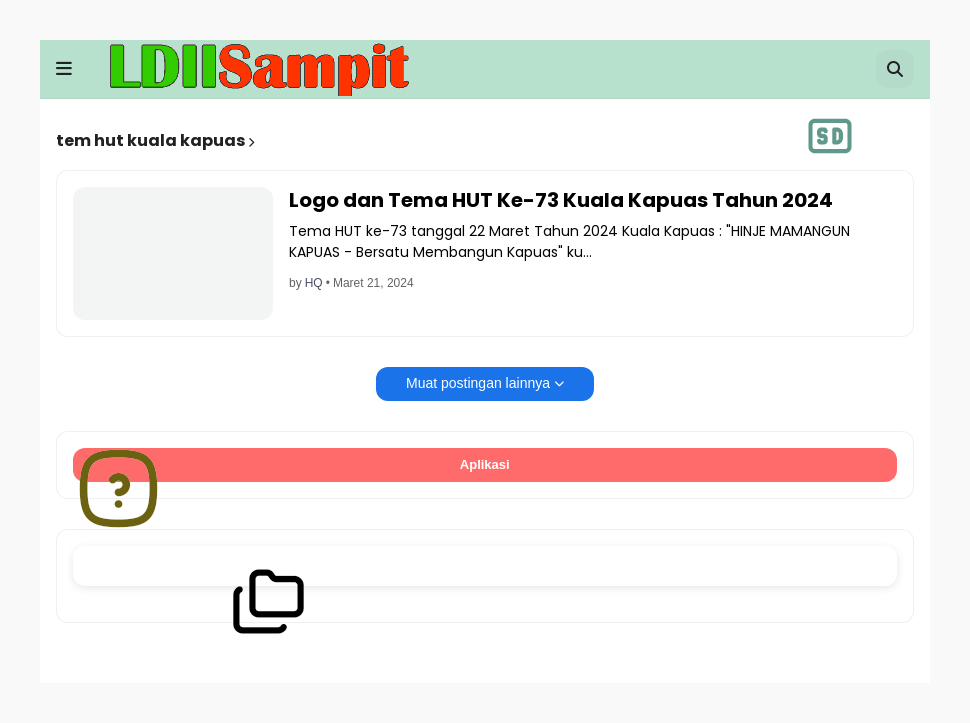  What do you see at coordinates (118, 488) in the screenshot?
I see `access help or support resources` at bounding box center [118, 488].